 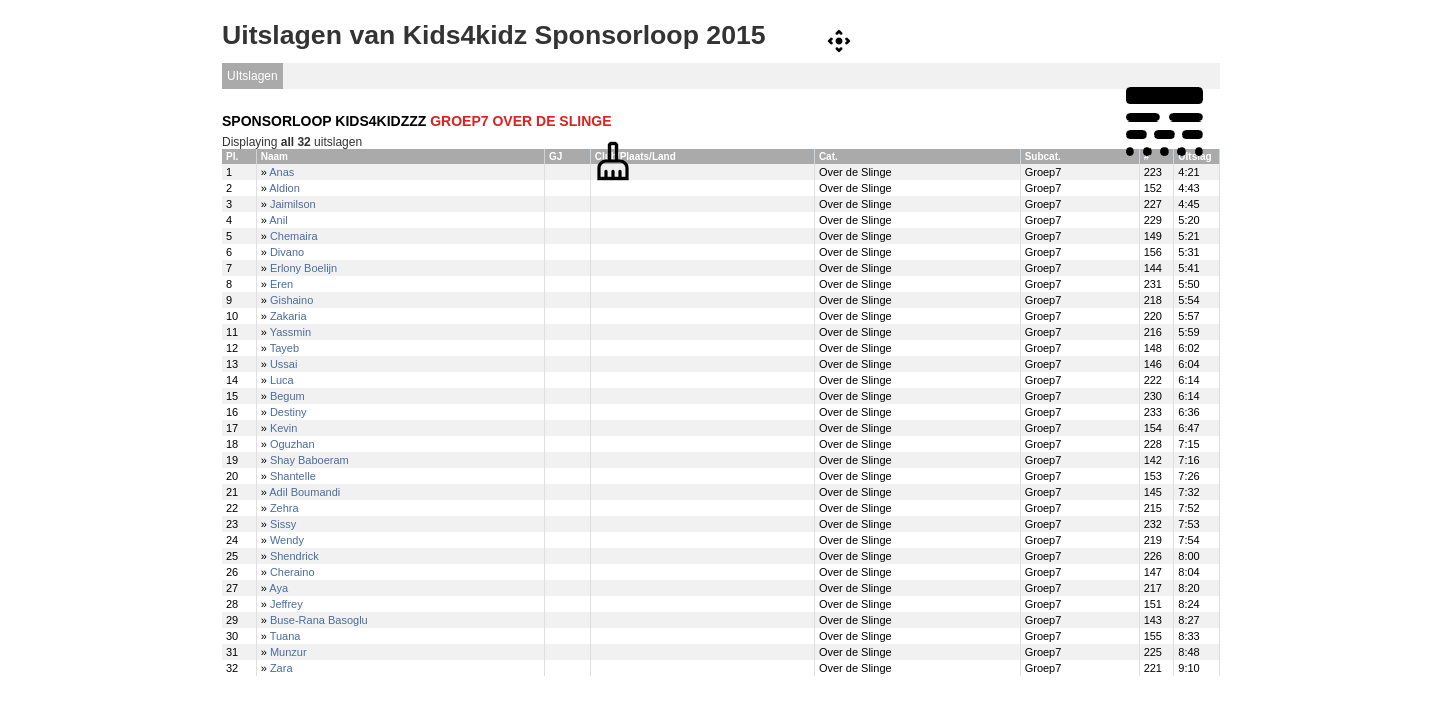 What do you see at coordinates (1164, 121) in the screenshot?
I see `adjust text line spacing or density` at bounding box center [1164, 121].